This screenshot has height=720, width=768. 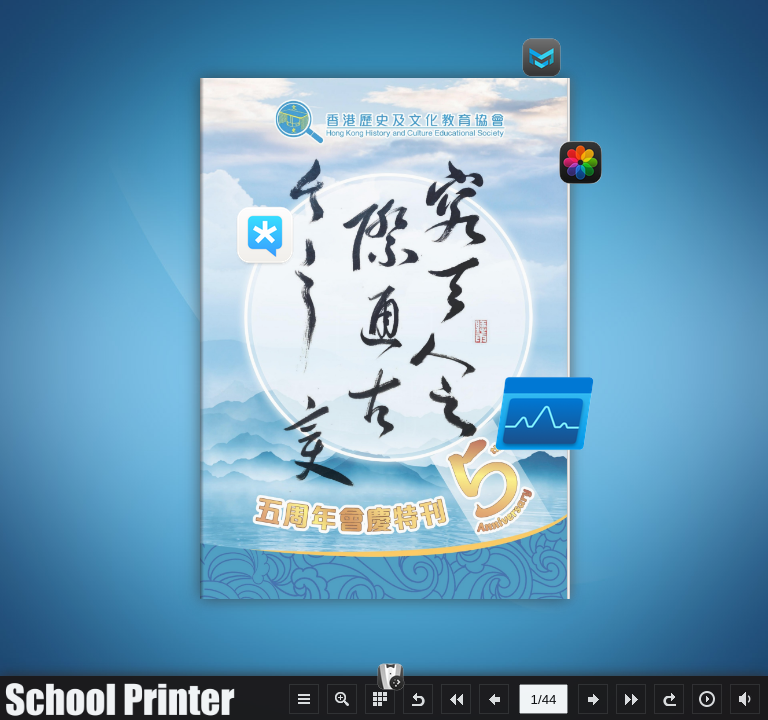 I want to click on open process monitor application, so click(x=544, y=413).